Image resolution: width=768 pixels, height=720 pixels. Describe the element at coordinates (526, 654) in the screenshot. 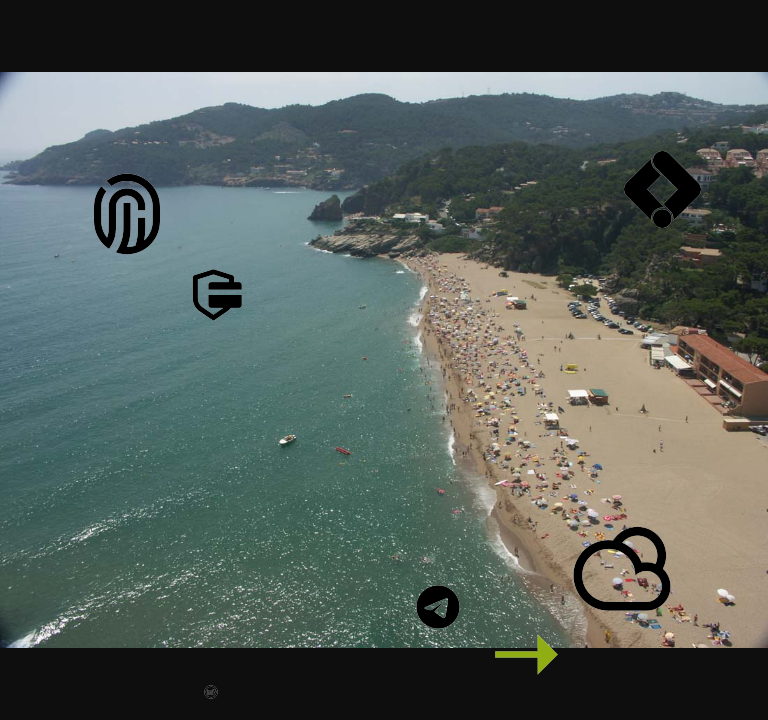

I see `navigate to the next step or page` at that location.